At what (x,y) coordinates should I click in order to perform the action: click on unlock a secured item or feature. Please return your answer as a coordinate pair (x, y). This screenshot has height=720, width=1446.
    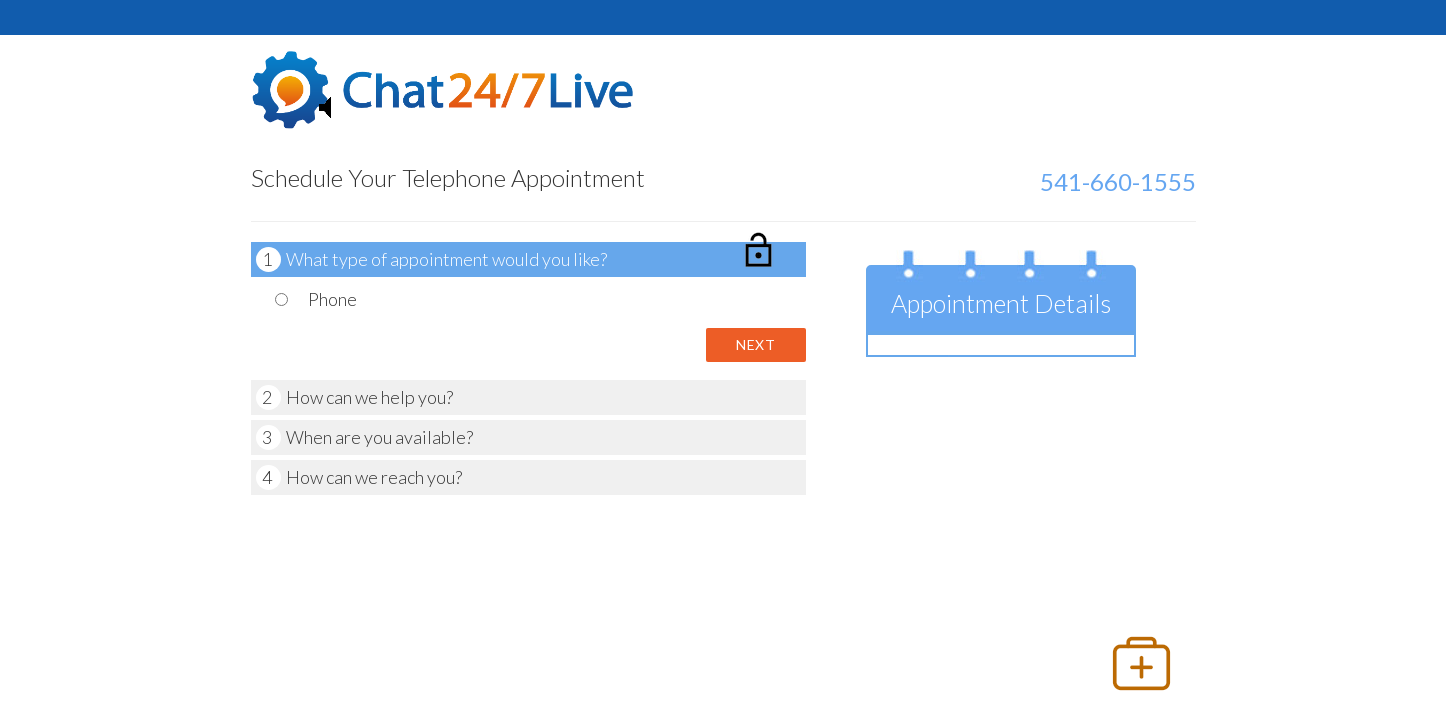
    Looking at the image, I should click on (758, 250).